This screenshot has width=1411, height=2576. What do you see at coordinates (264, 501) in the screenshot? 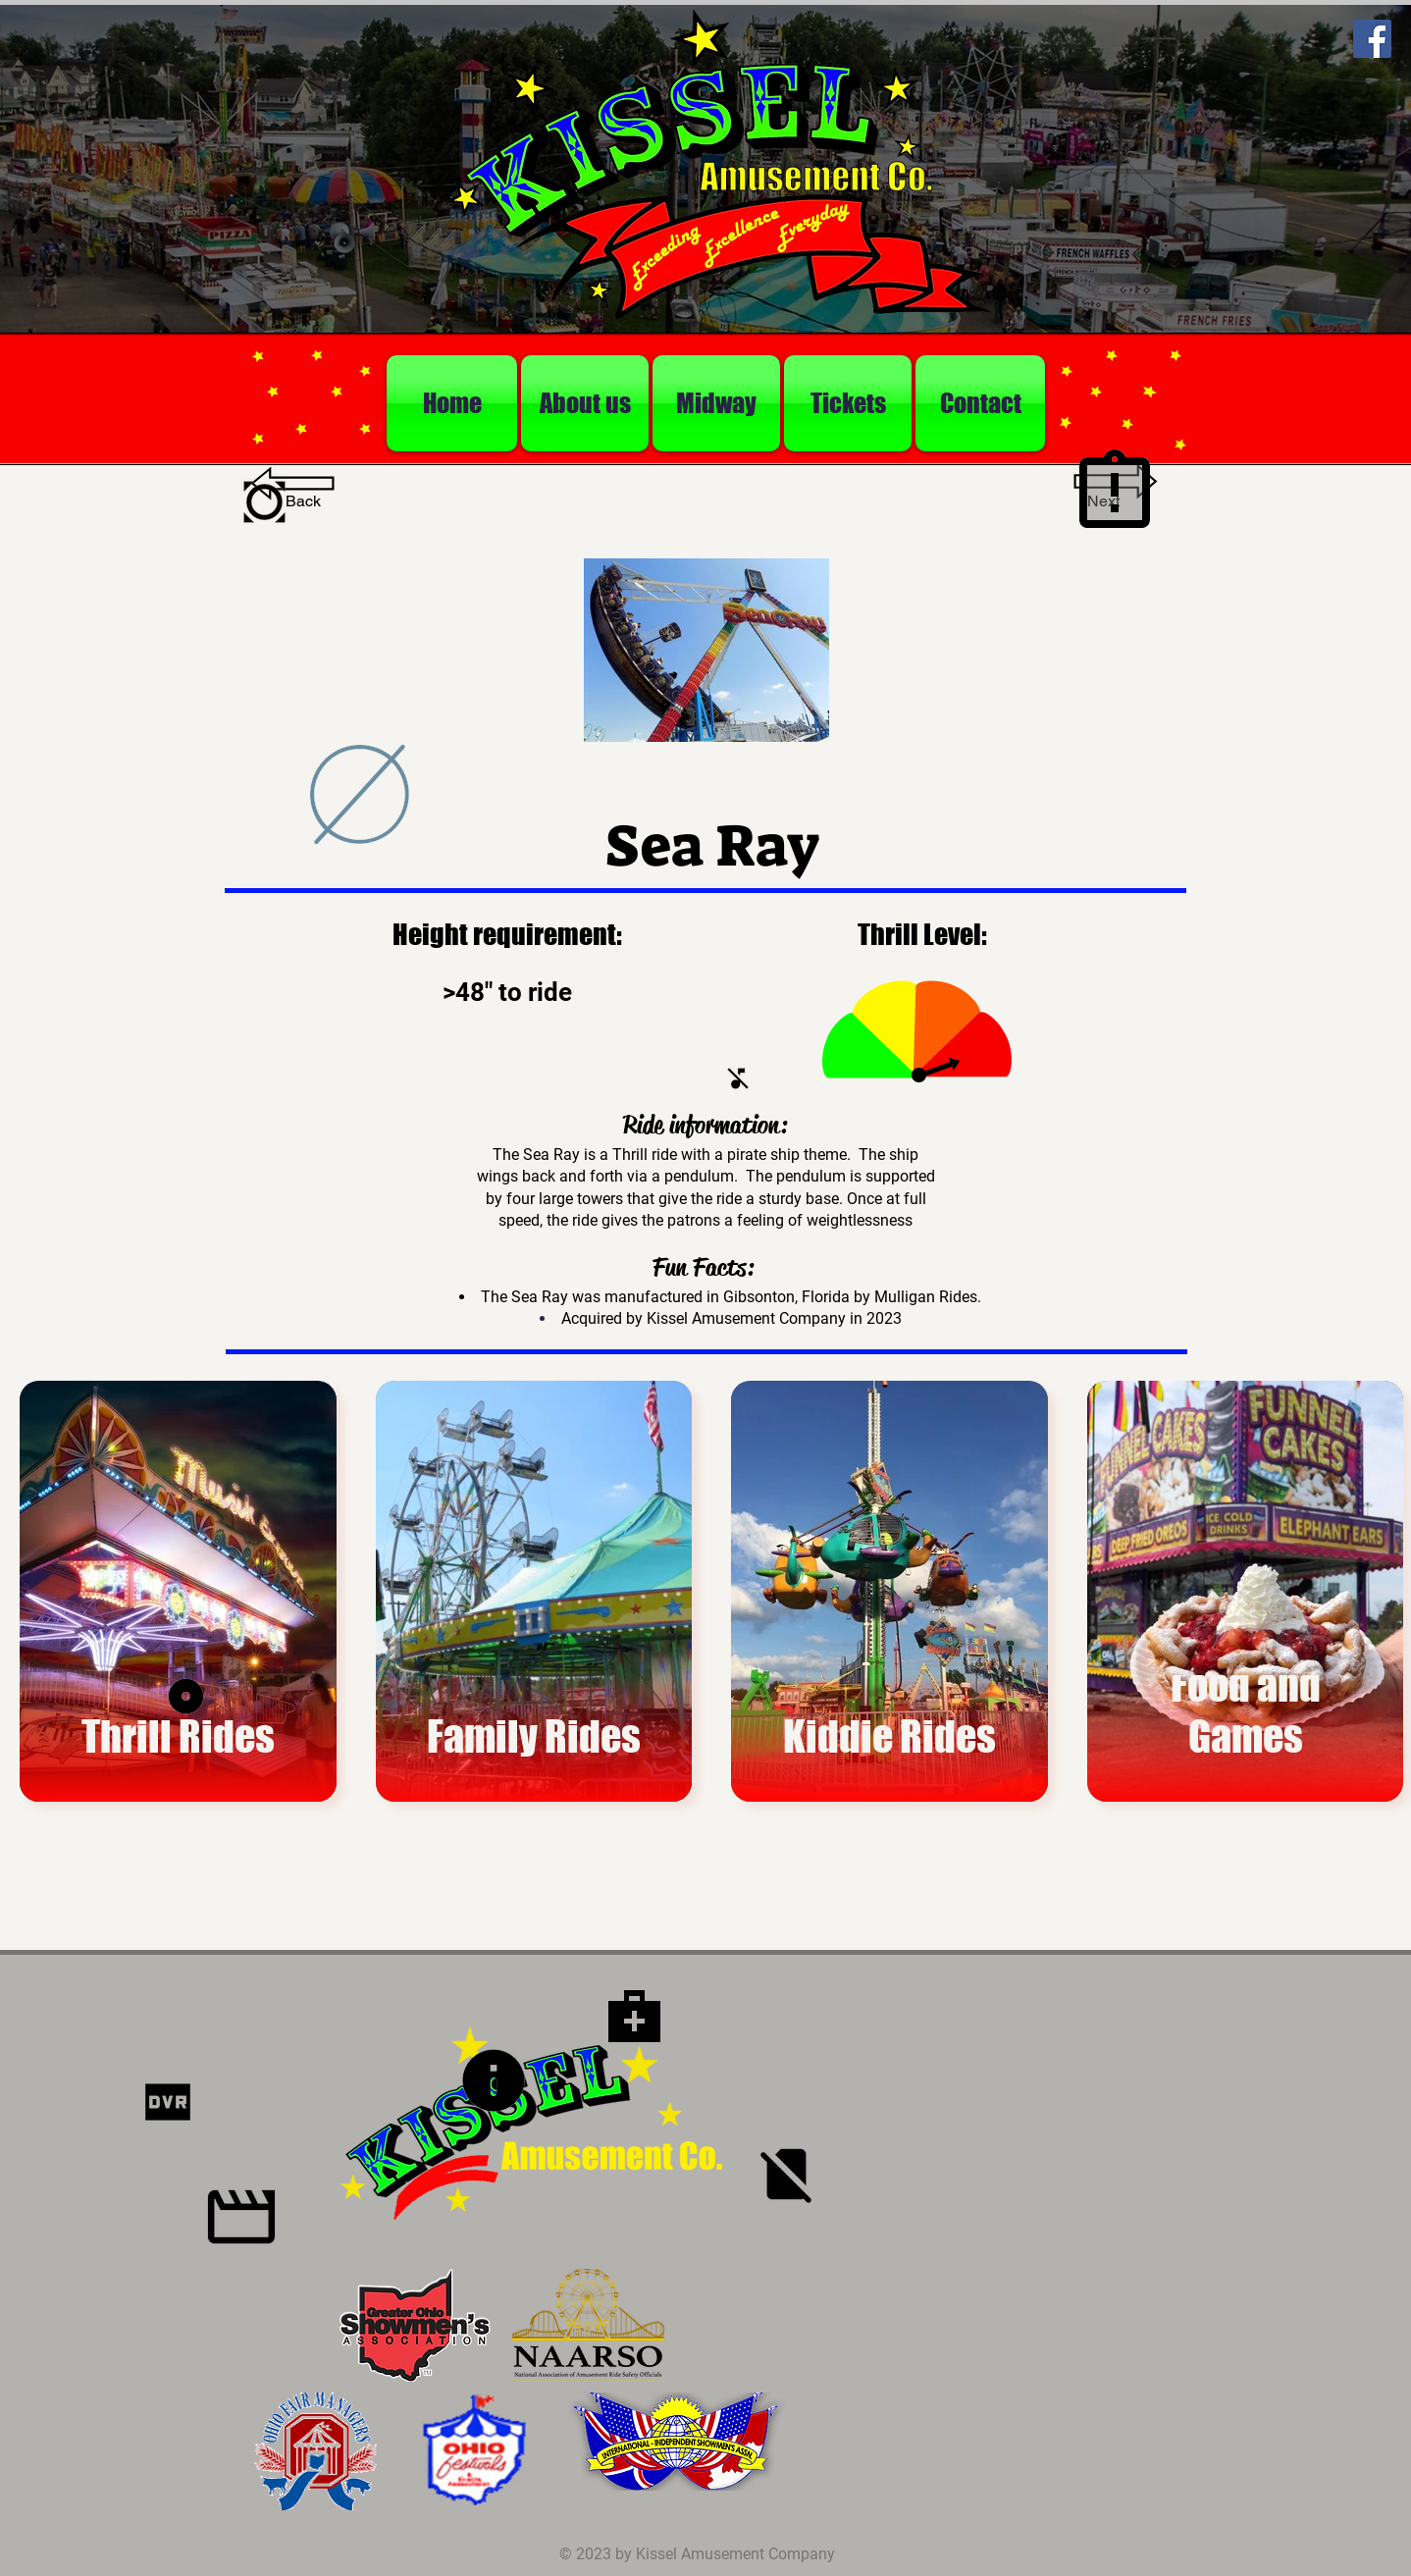
I see `expand content to fill available space` at bounding box center [264, 501].